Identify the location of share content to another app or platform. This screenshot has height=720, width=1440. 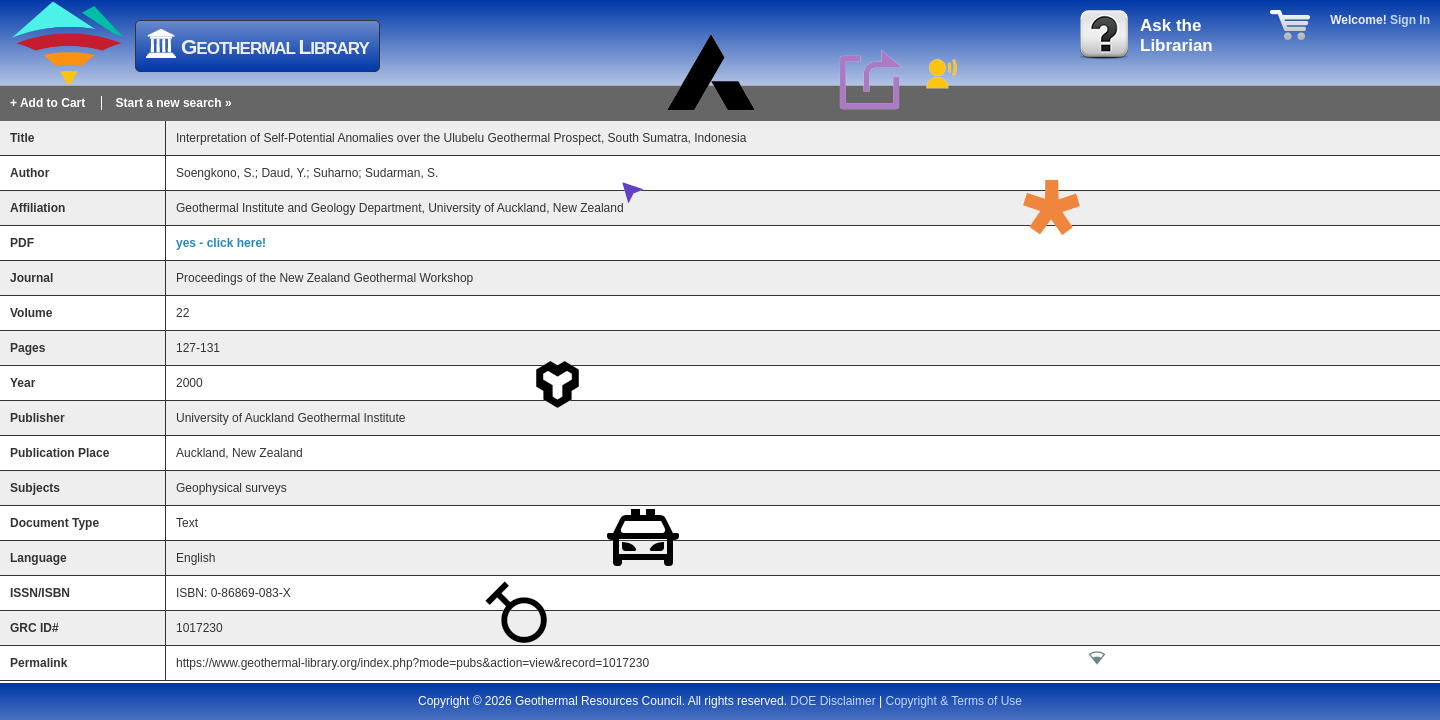
(869, 82).